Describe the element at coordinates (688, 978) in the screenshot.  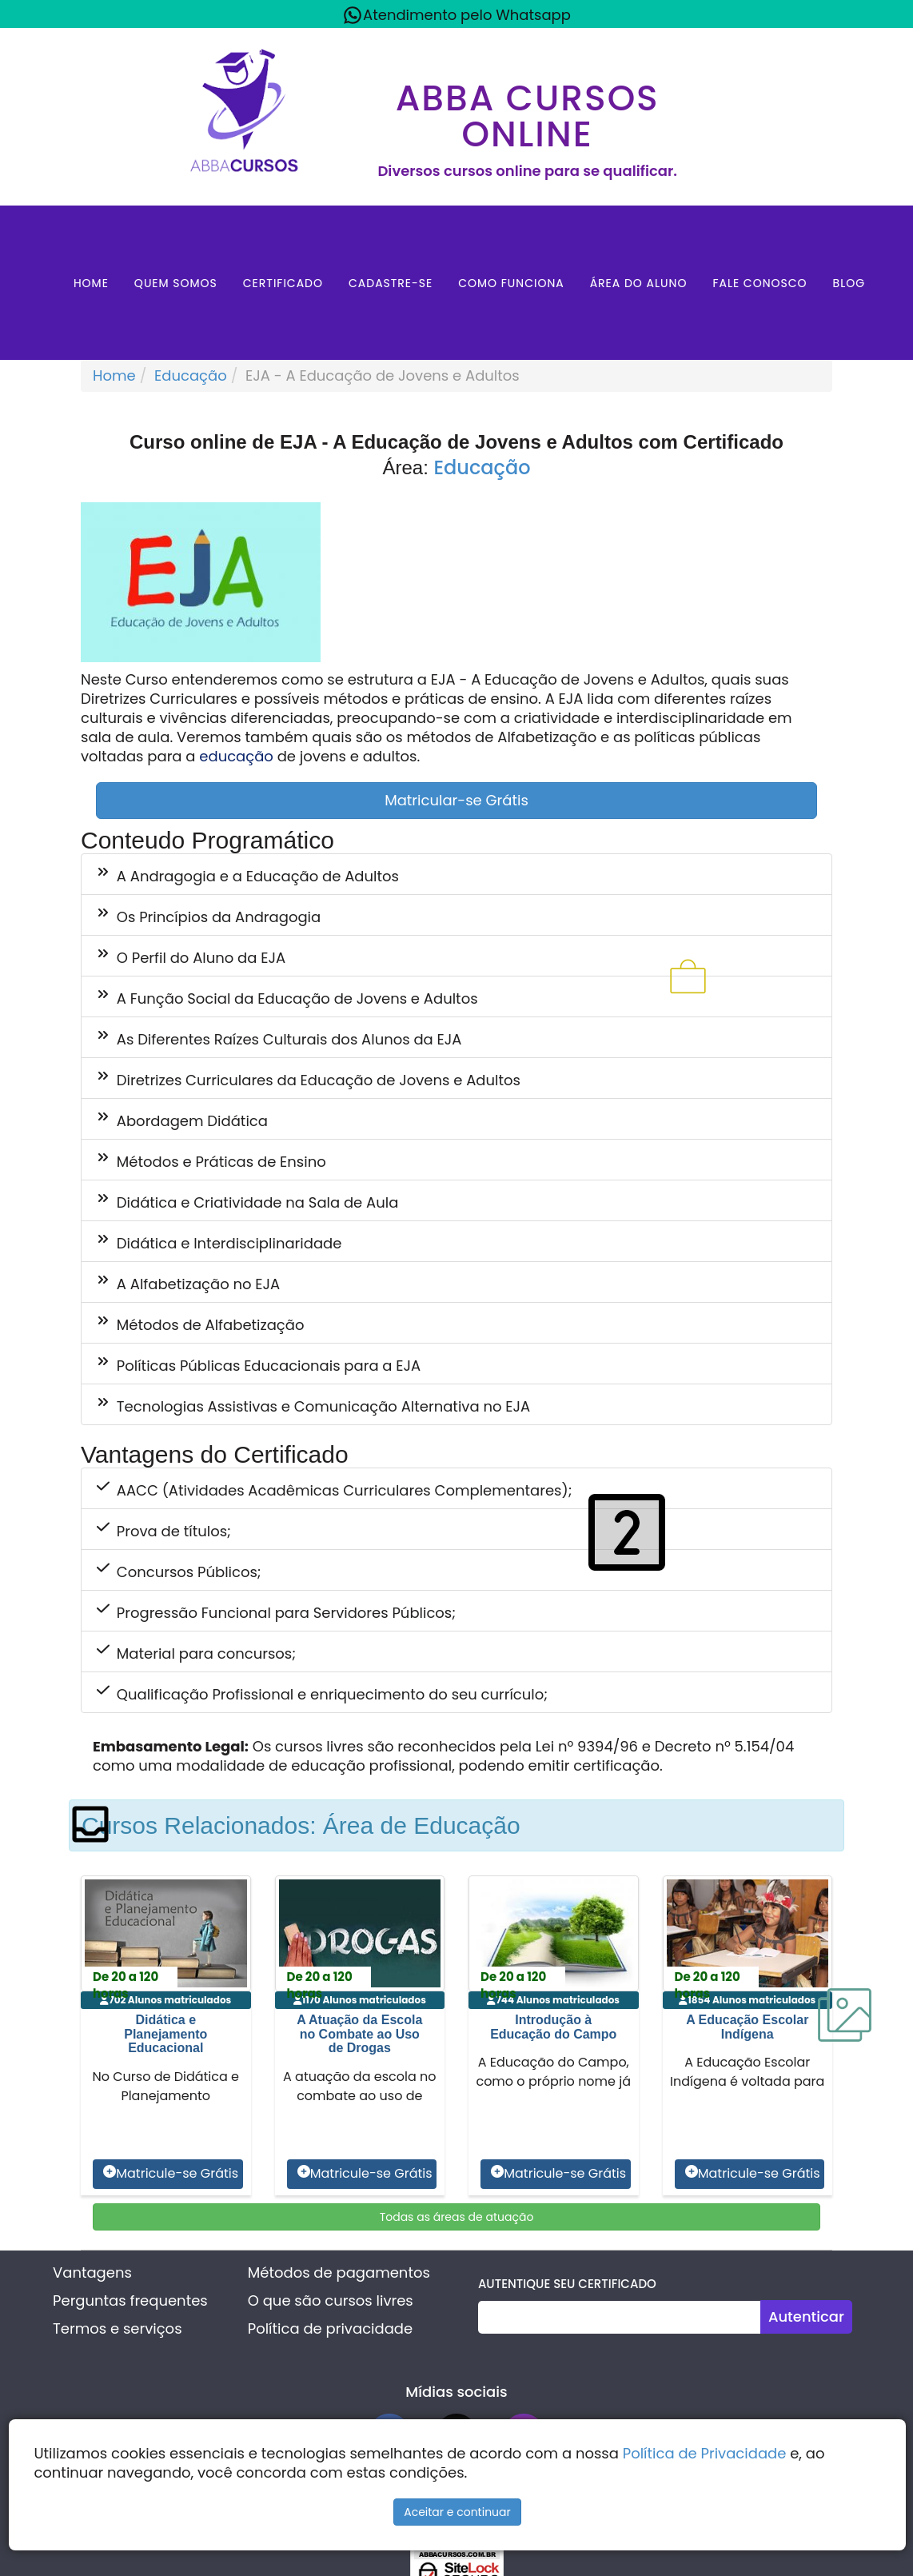
I see `view your shopping bag` at that location.